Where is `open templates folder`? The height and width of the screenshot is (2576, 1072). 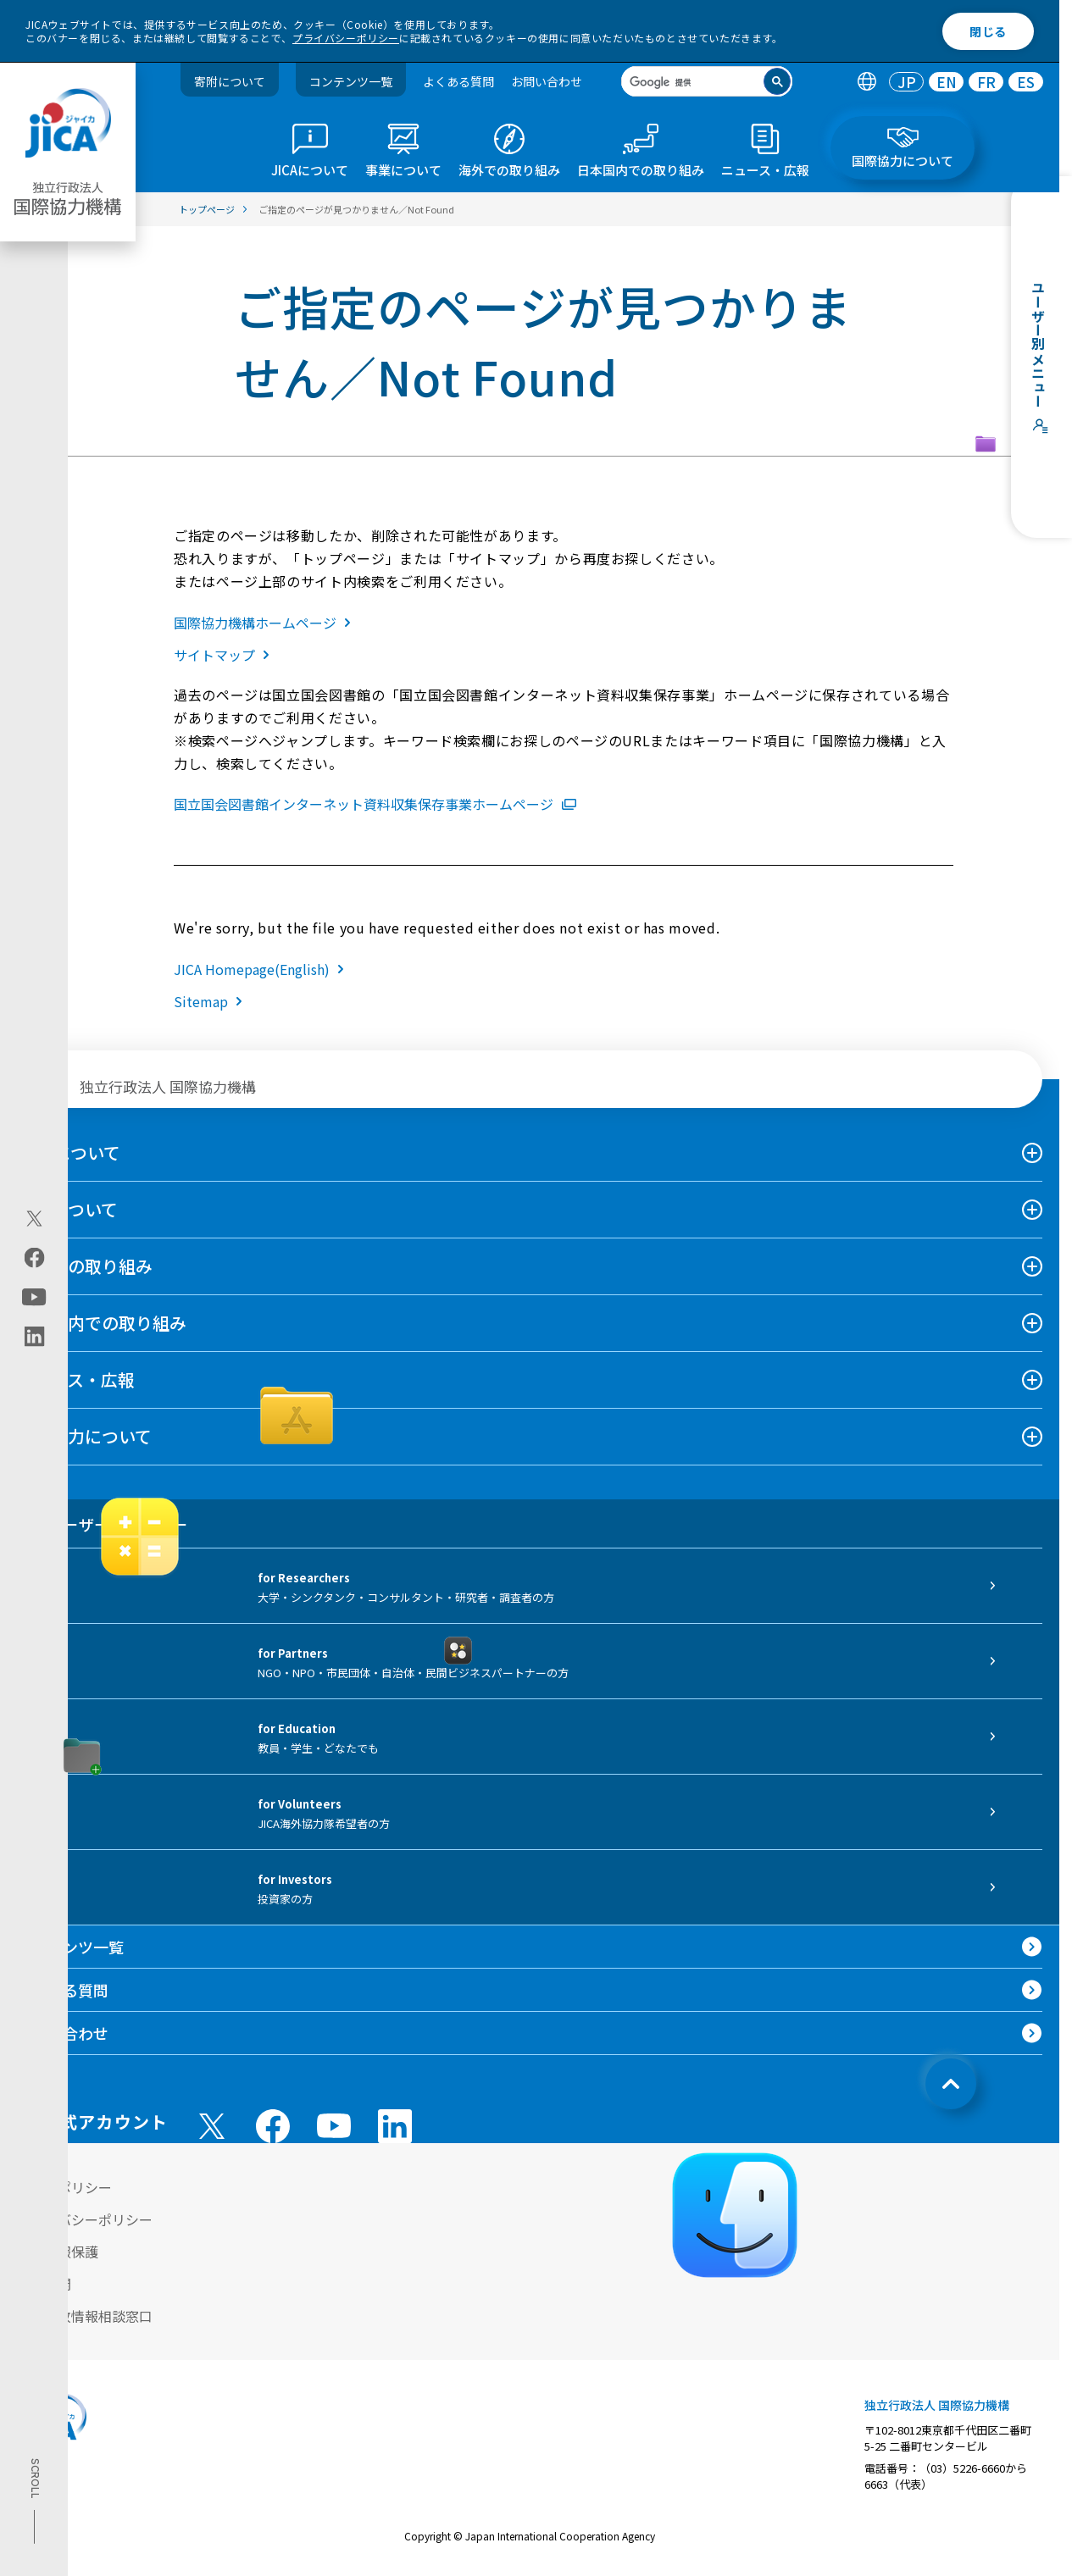 open templates folder is located at coordinates (297, 1415).